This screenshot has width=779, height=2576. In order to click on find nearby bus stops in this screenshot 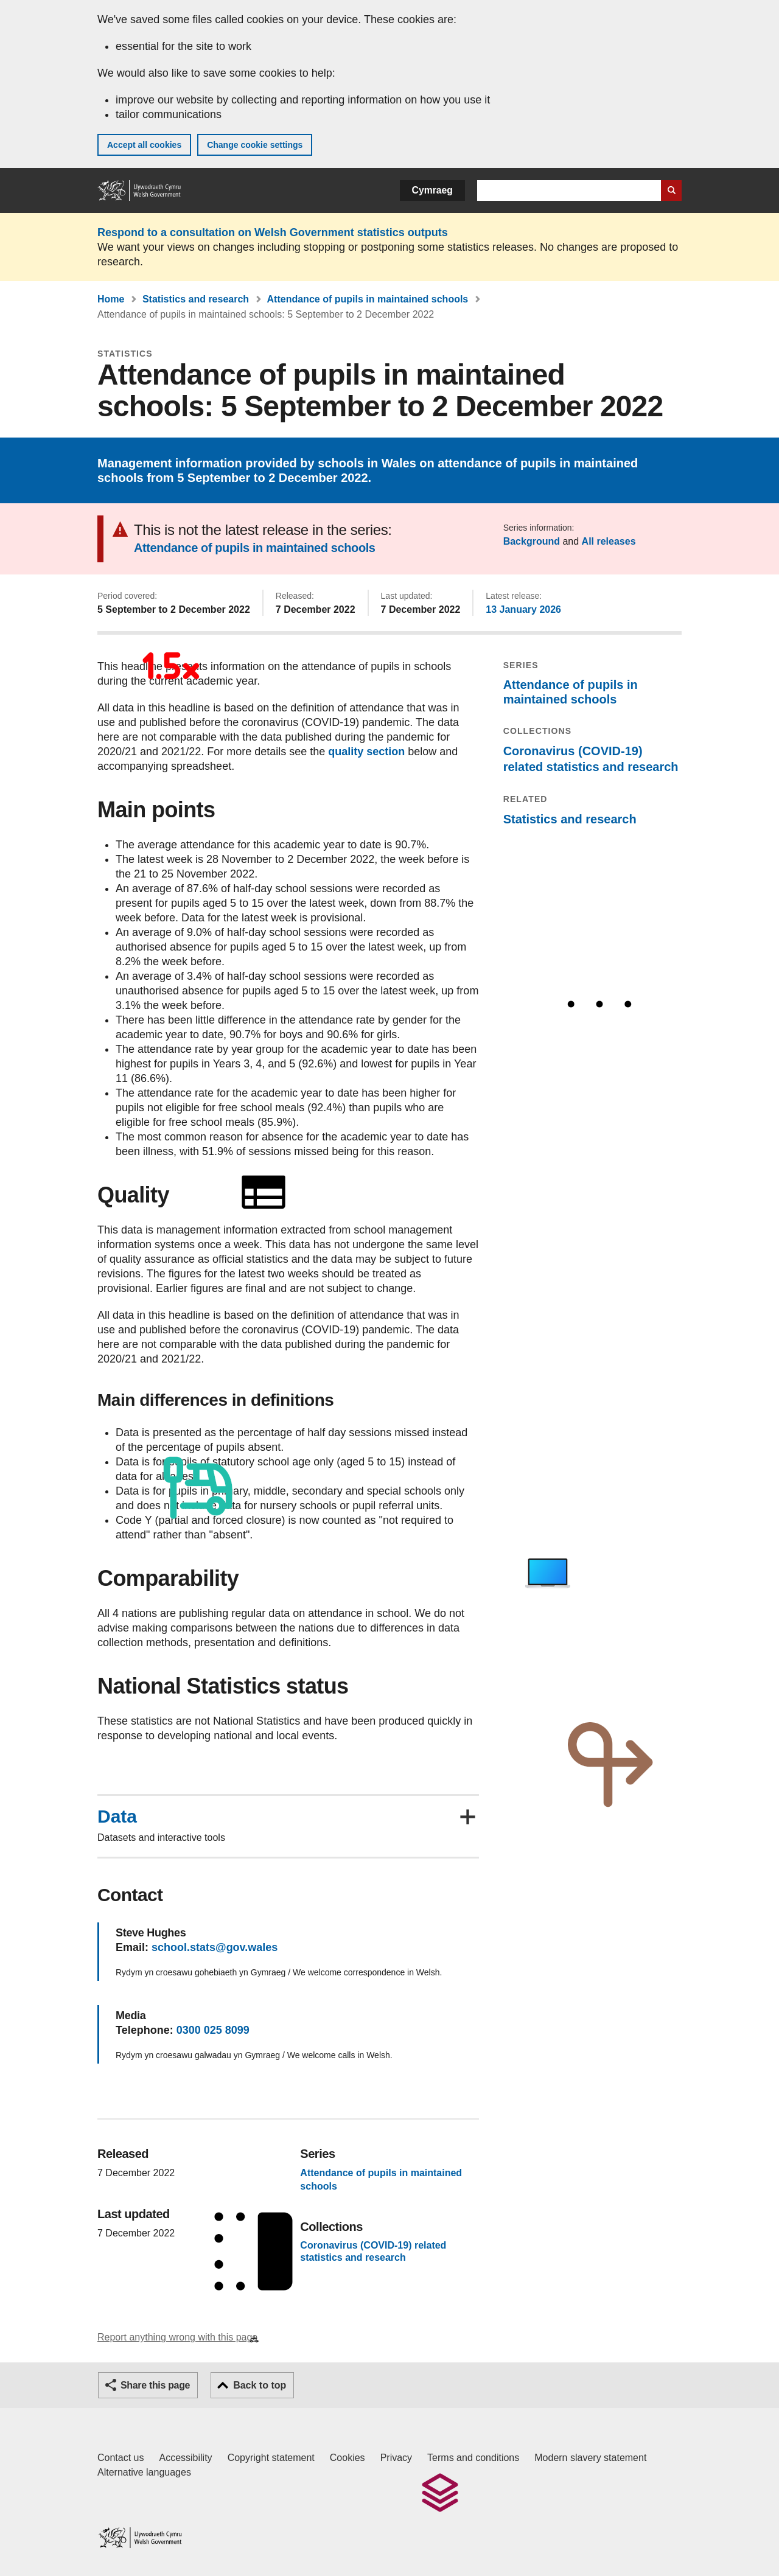, I will do `click(196, 1489)`.